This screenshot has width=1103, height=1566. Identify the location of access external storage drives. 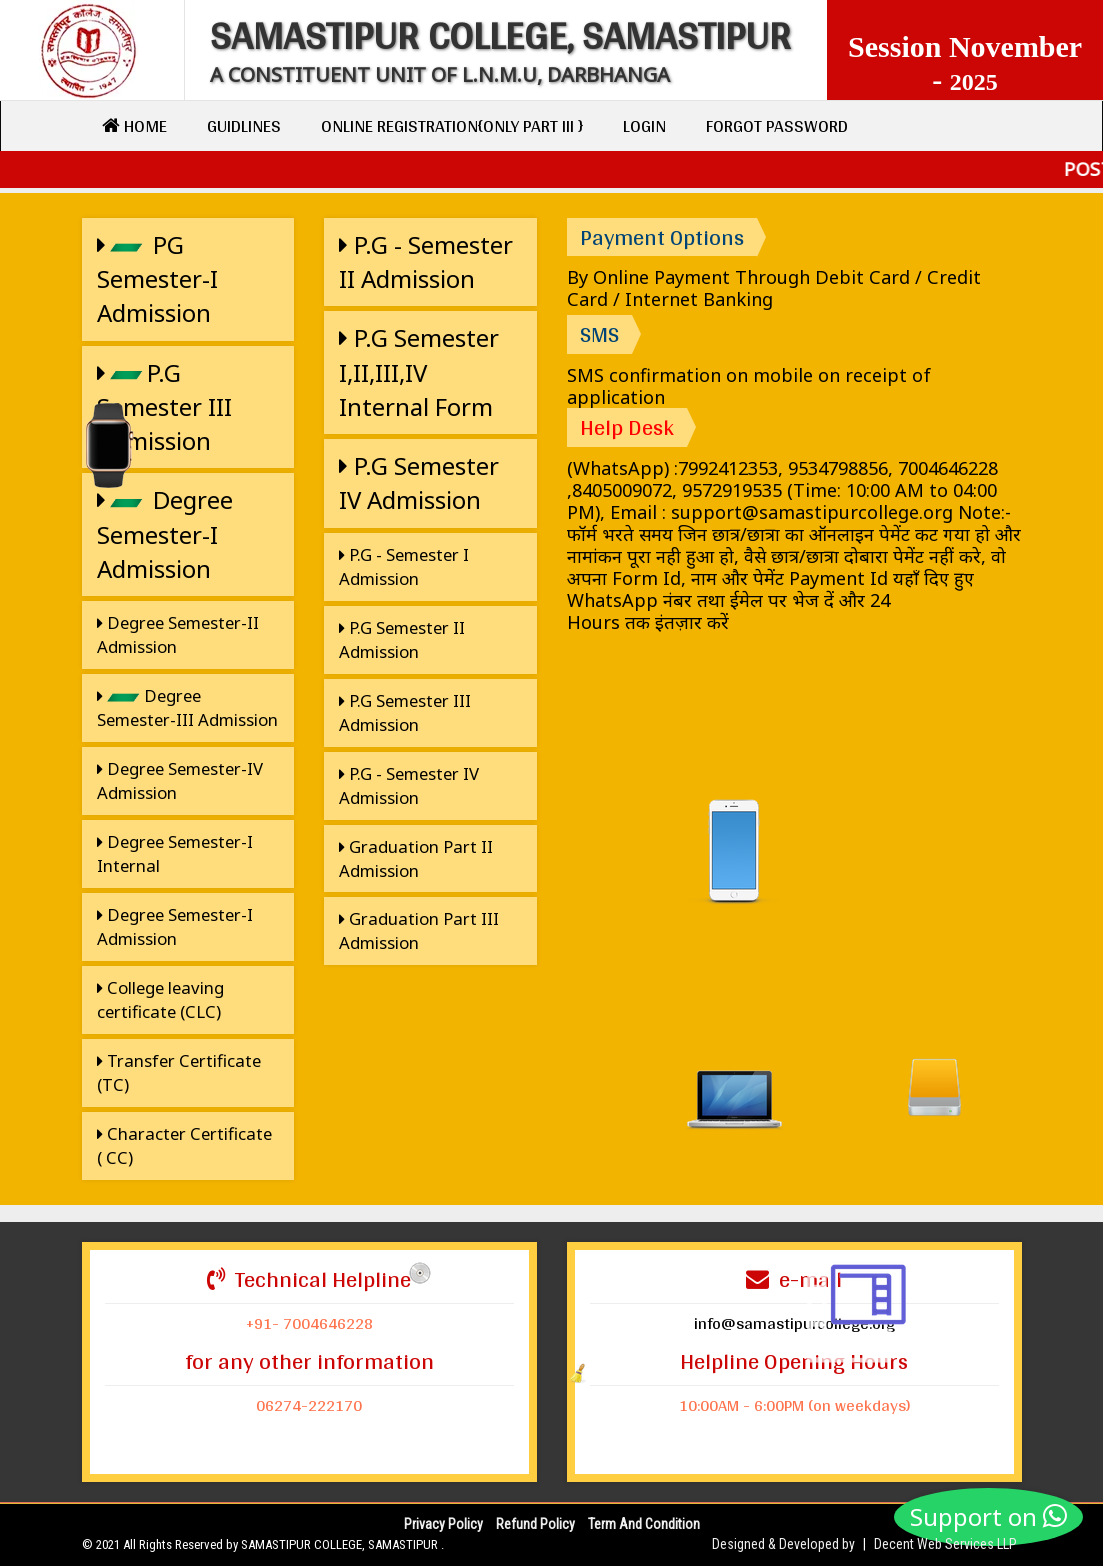
(934, 1088).